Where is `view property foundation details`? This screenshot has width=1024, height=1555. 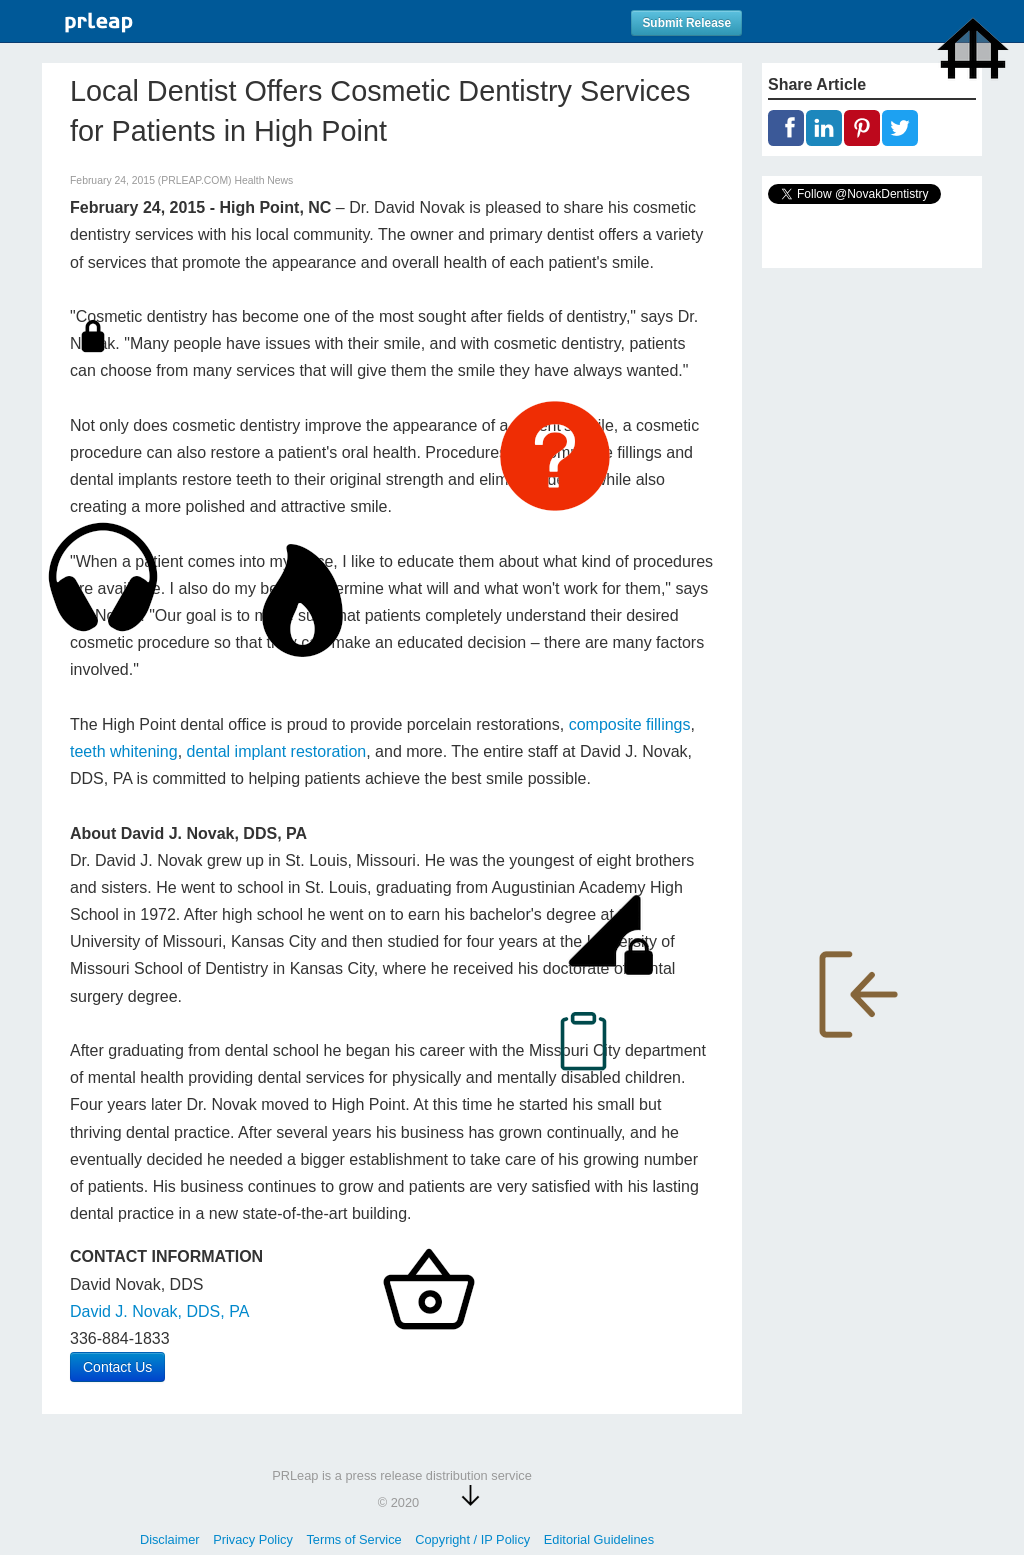
view property foundation details is located at coordinates (973, 50).